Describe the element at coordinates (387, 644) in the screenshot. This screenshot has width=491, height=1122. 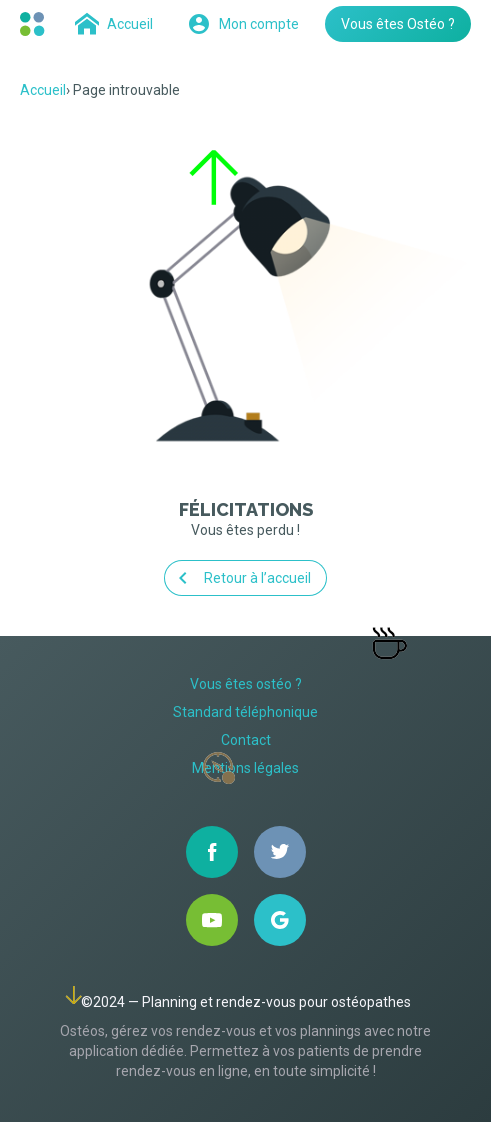
I see `take a coffee break or pause work` at that location.